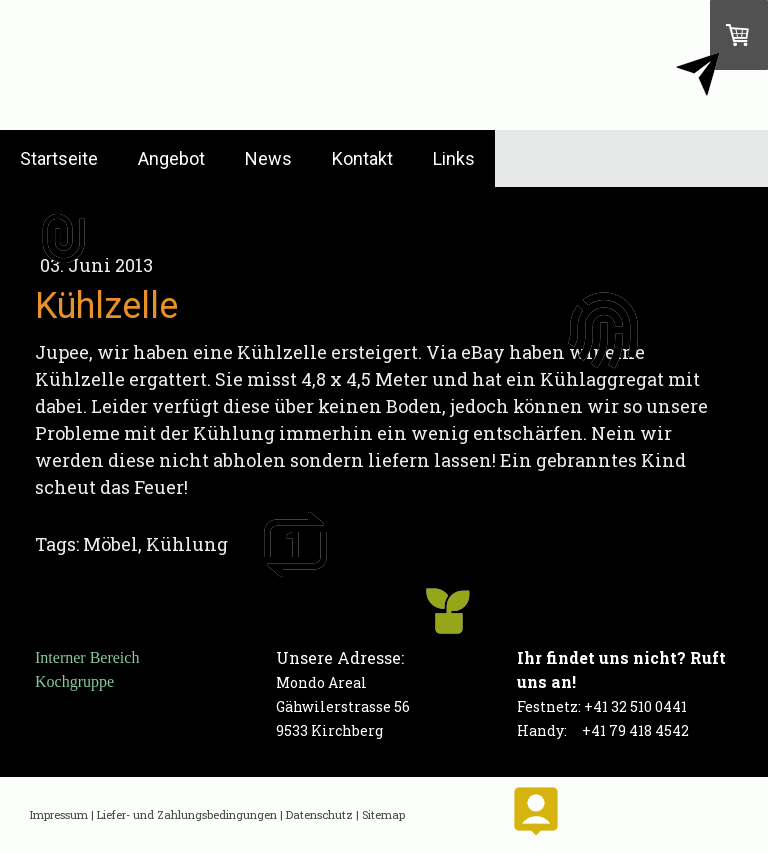  I want to click on attach a file to your message, so click(62, 238).